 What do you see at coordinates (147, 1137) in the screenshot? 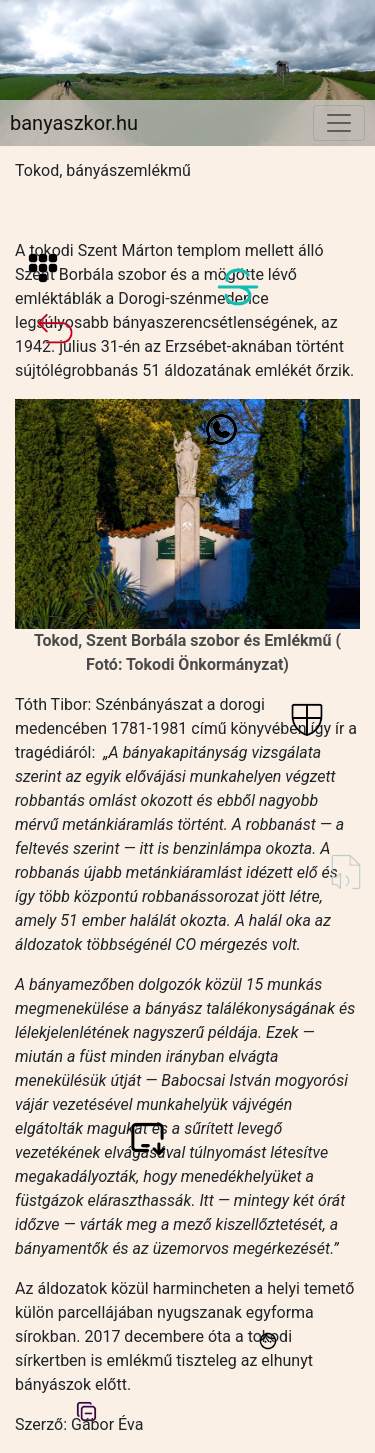
I see `download content to tablet device` at bounding box center [147, 1137].